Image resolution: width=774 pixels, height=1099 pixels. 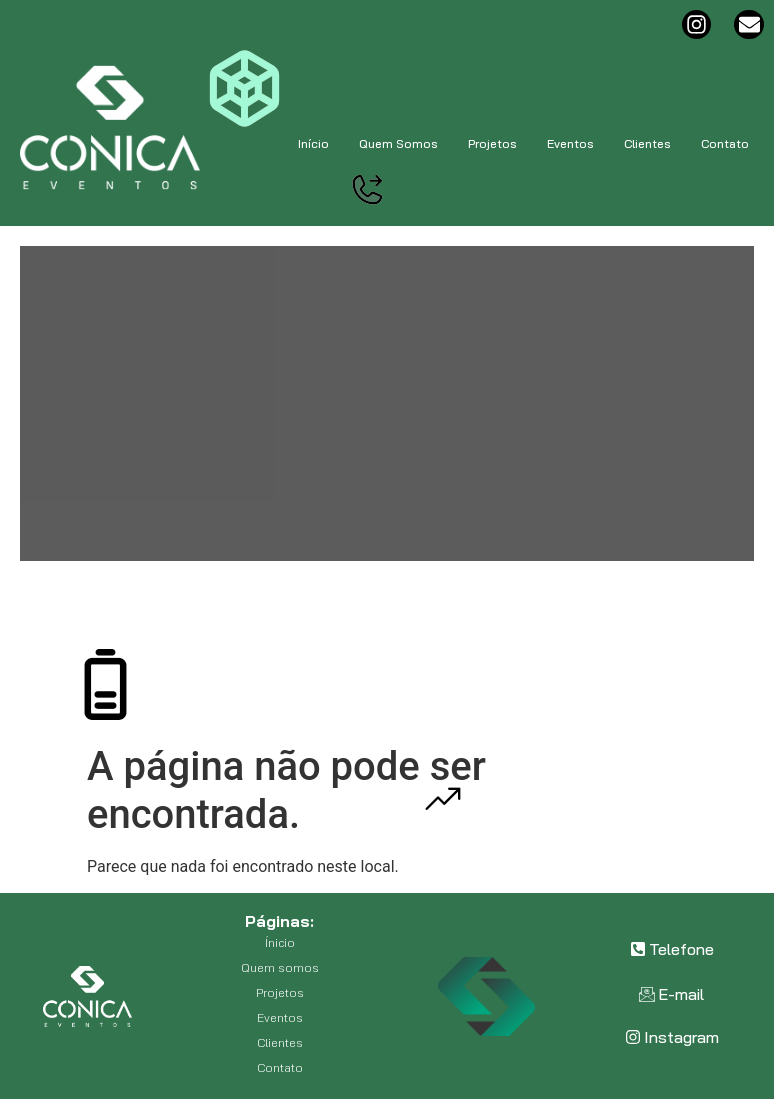 What do you see at coordinates (368, 189) in the screenshot?
I see `transfer an active call` at bounding box center [368, 189].